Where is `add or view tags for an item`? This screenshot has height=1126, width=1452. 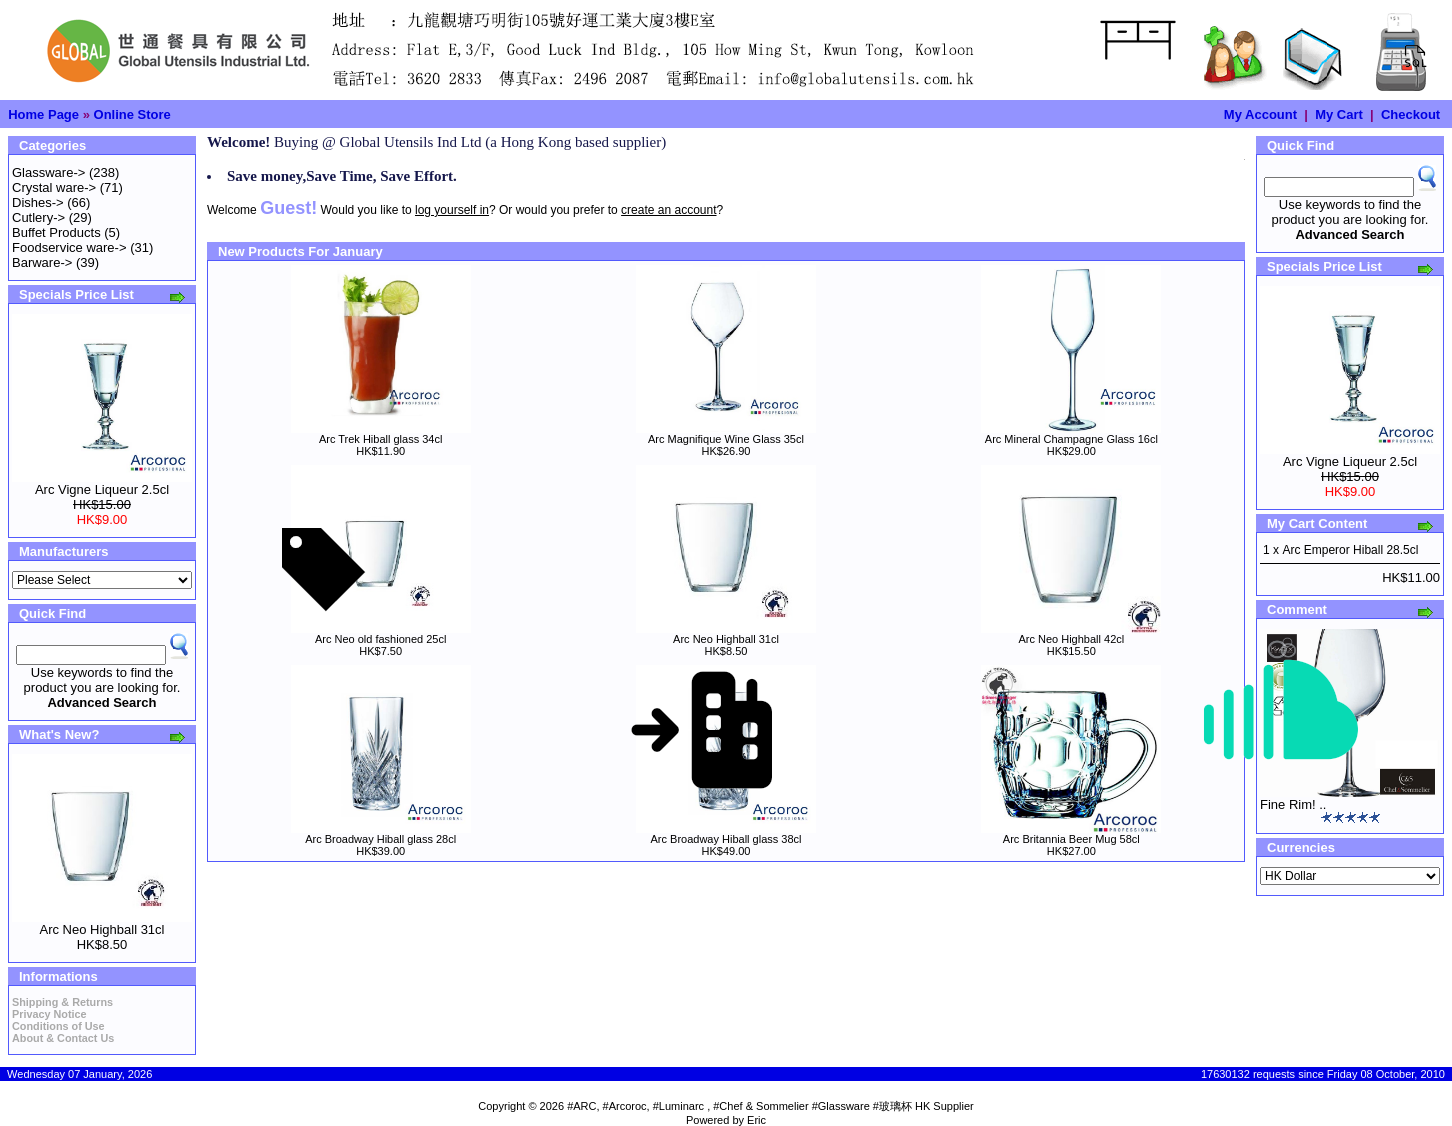 add or view tags for an item is located at coordinates (322, 568).